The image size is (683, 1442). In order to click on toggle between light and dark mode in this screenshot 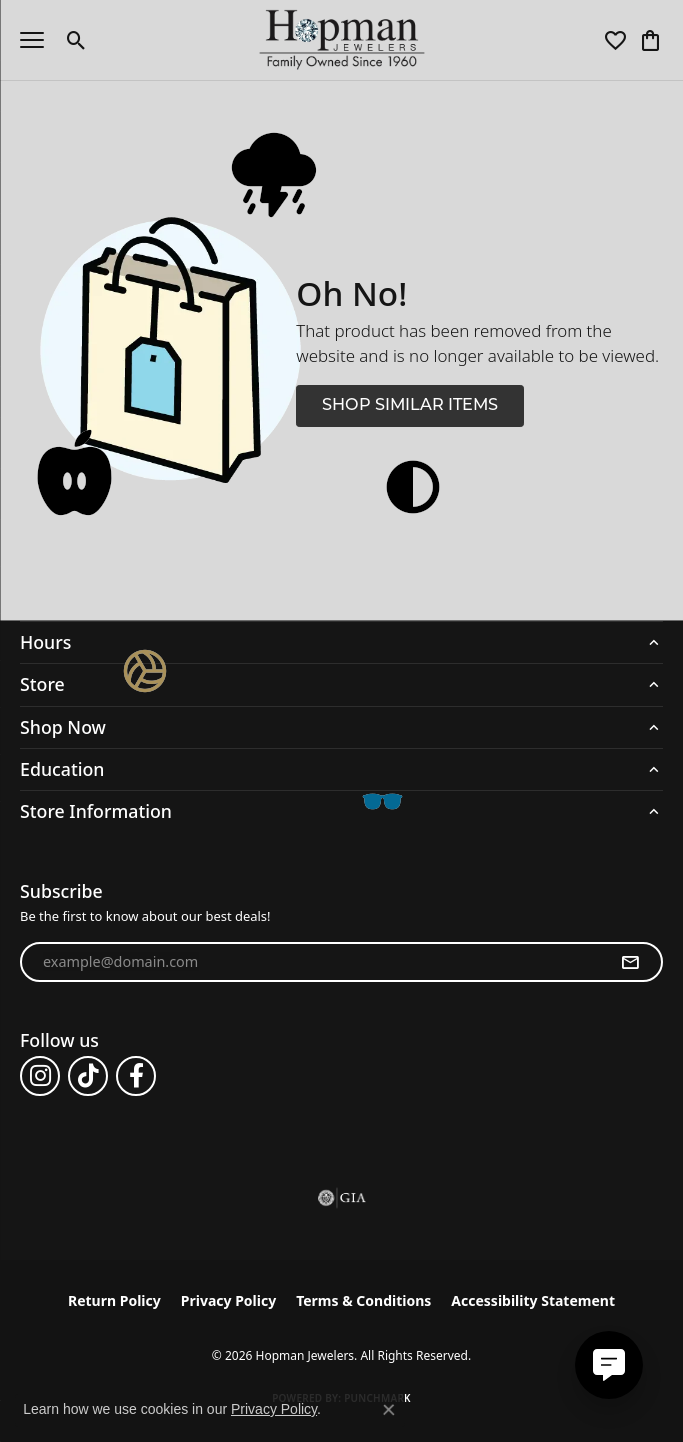, I will do `click(413, 487)`.